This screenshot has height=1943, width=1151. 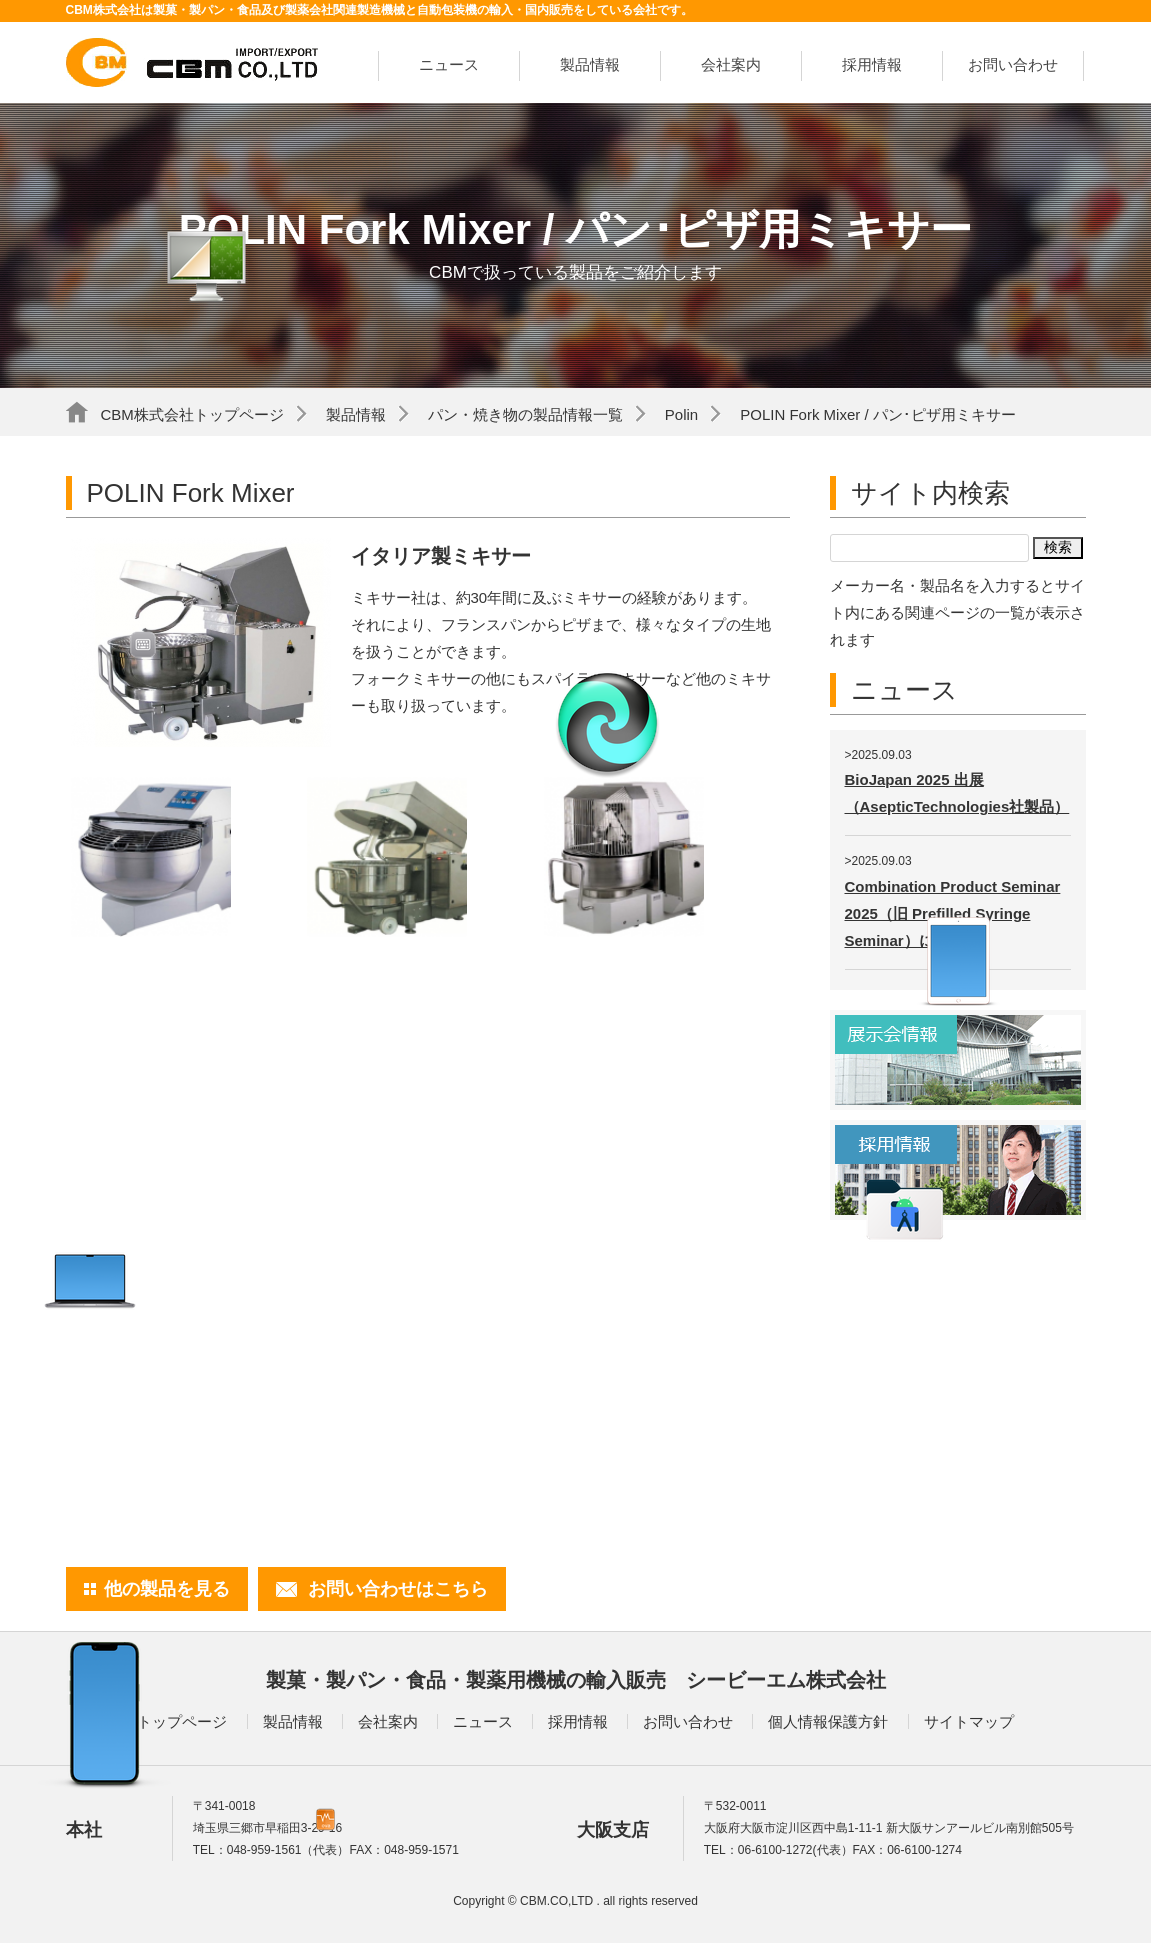 What do you see at coordinates (104, 1715) in the screenshot?
I see `iPhone 13 device icon` at bounding box center [104, 1715].